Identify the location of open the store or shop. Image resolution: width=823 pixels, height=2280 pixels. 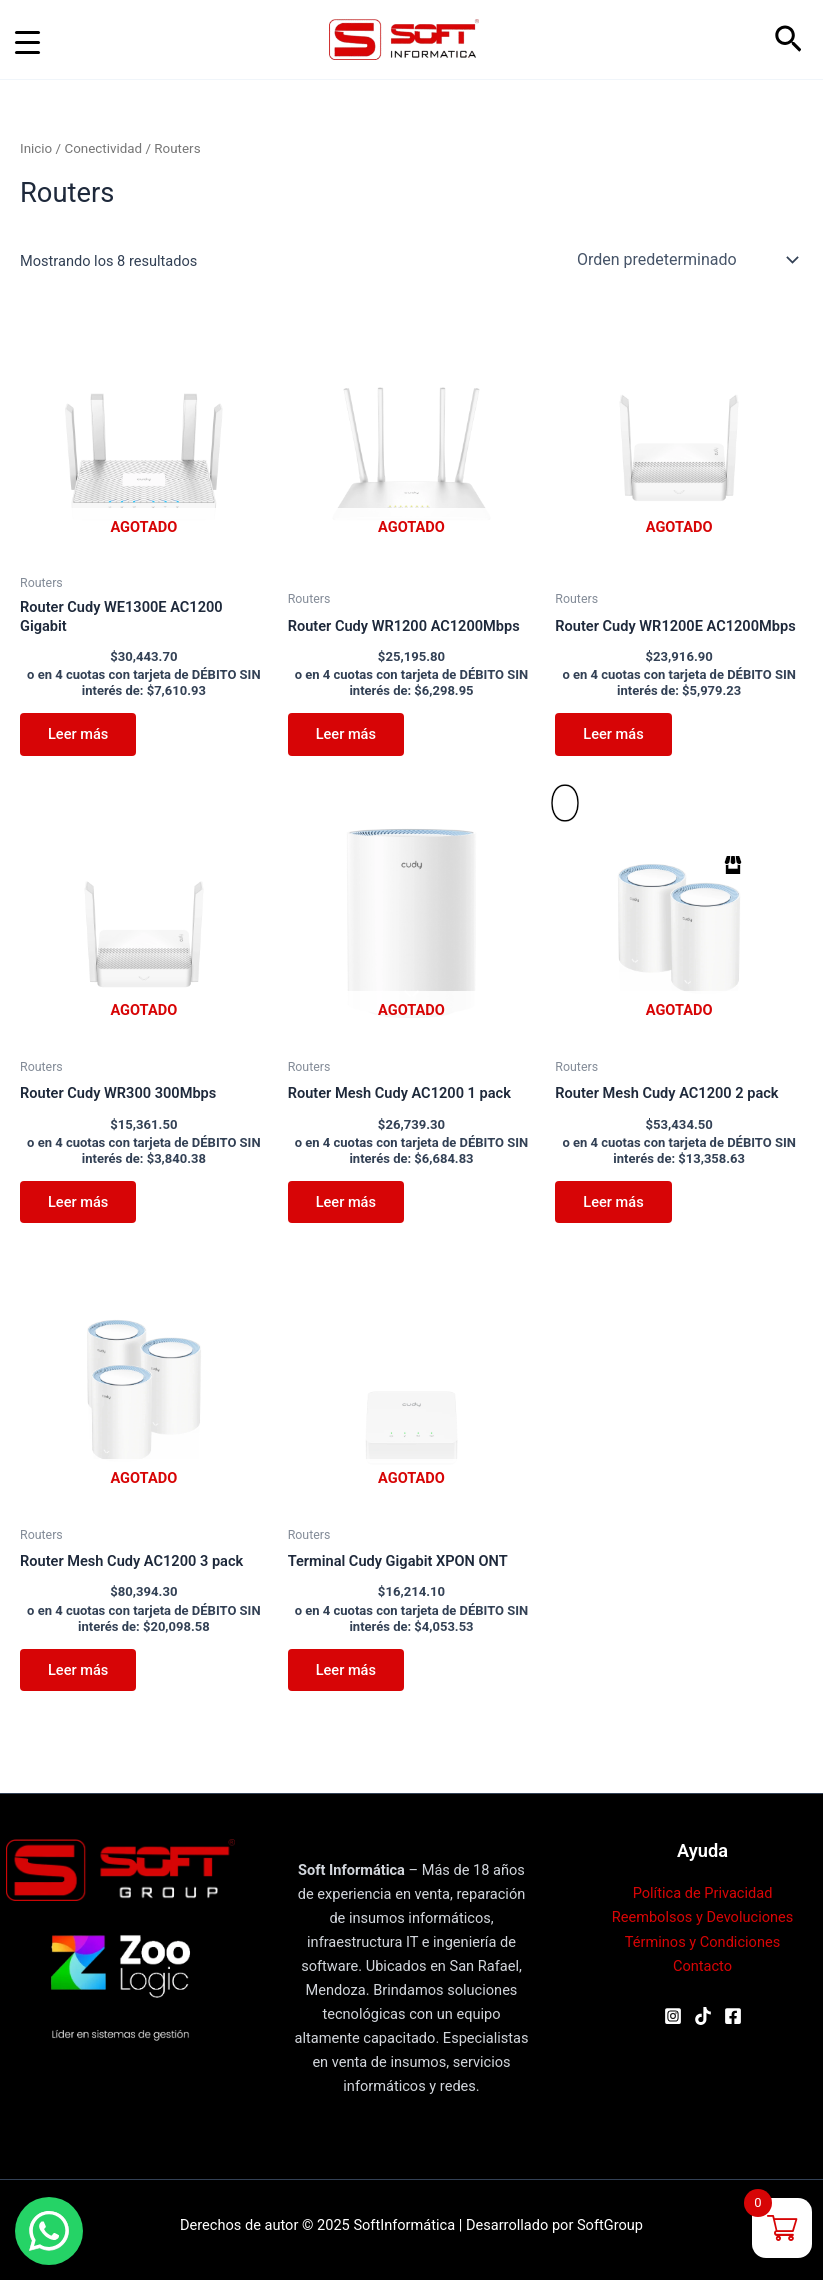
(733, 865).